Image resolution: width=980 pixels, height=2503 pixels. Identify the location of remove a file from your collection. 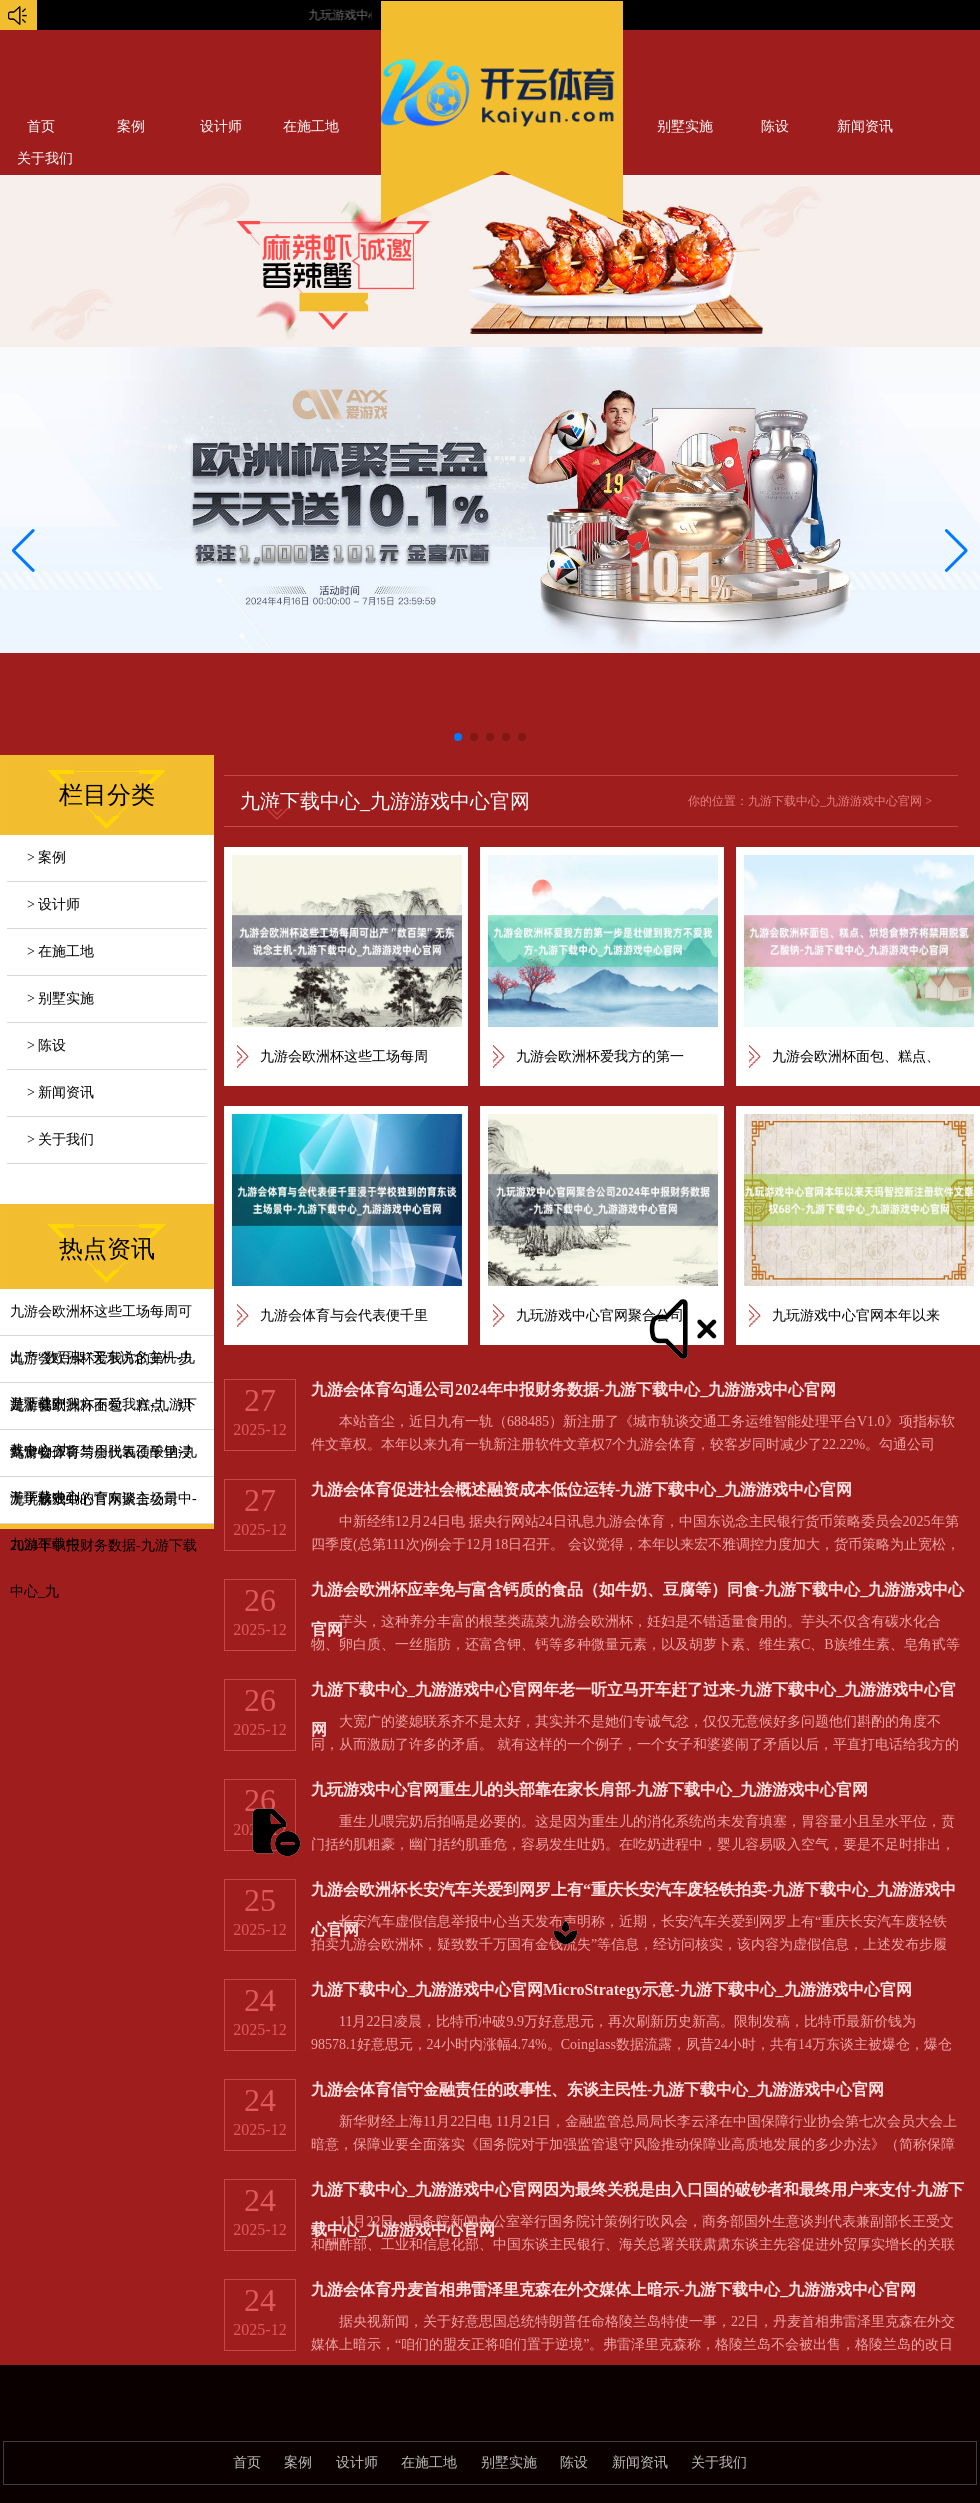
(275, 1831).